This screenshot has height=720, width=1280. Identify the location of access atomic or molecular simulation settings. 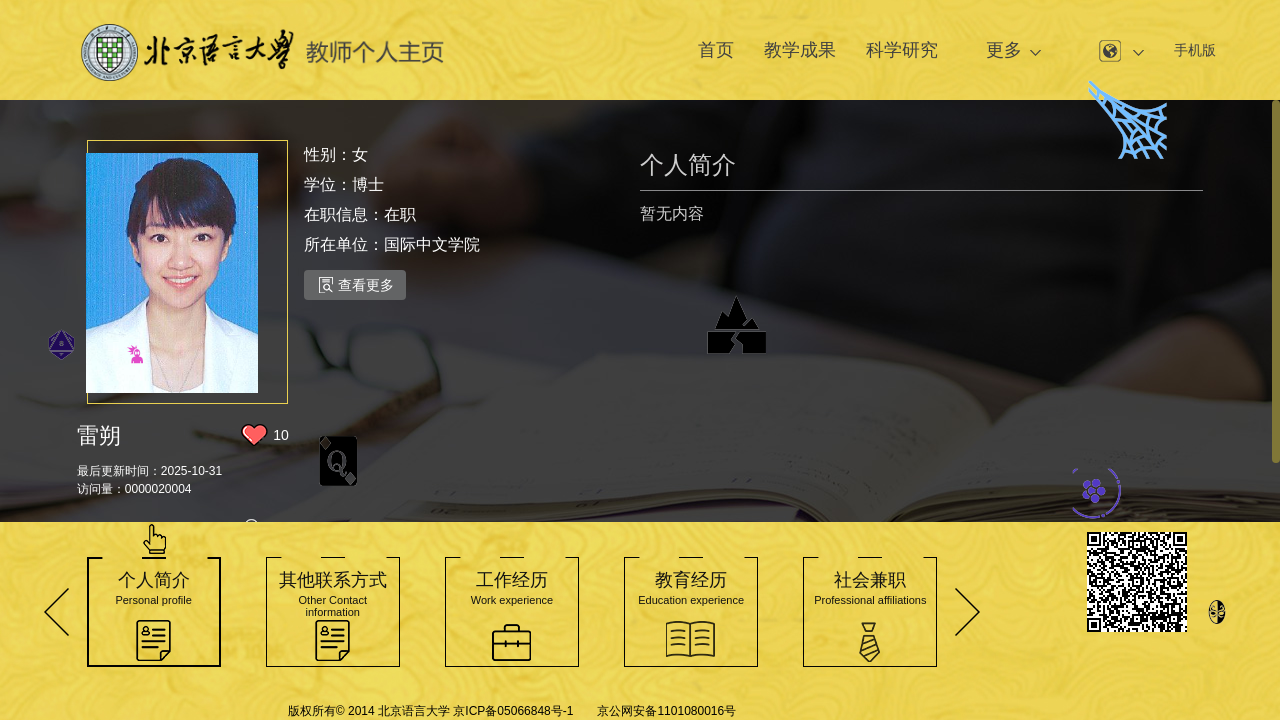
(1098, 494).